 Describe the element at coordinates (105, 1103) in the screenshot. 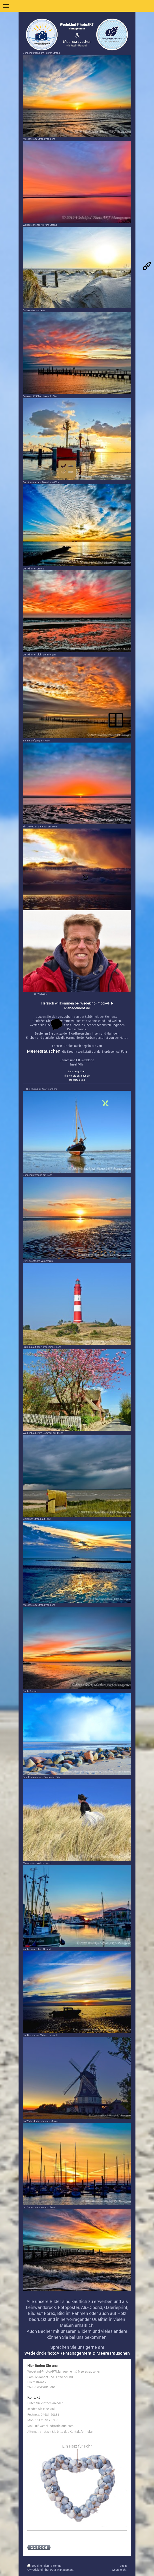

I see `command key shortcut disabled` at that location.